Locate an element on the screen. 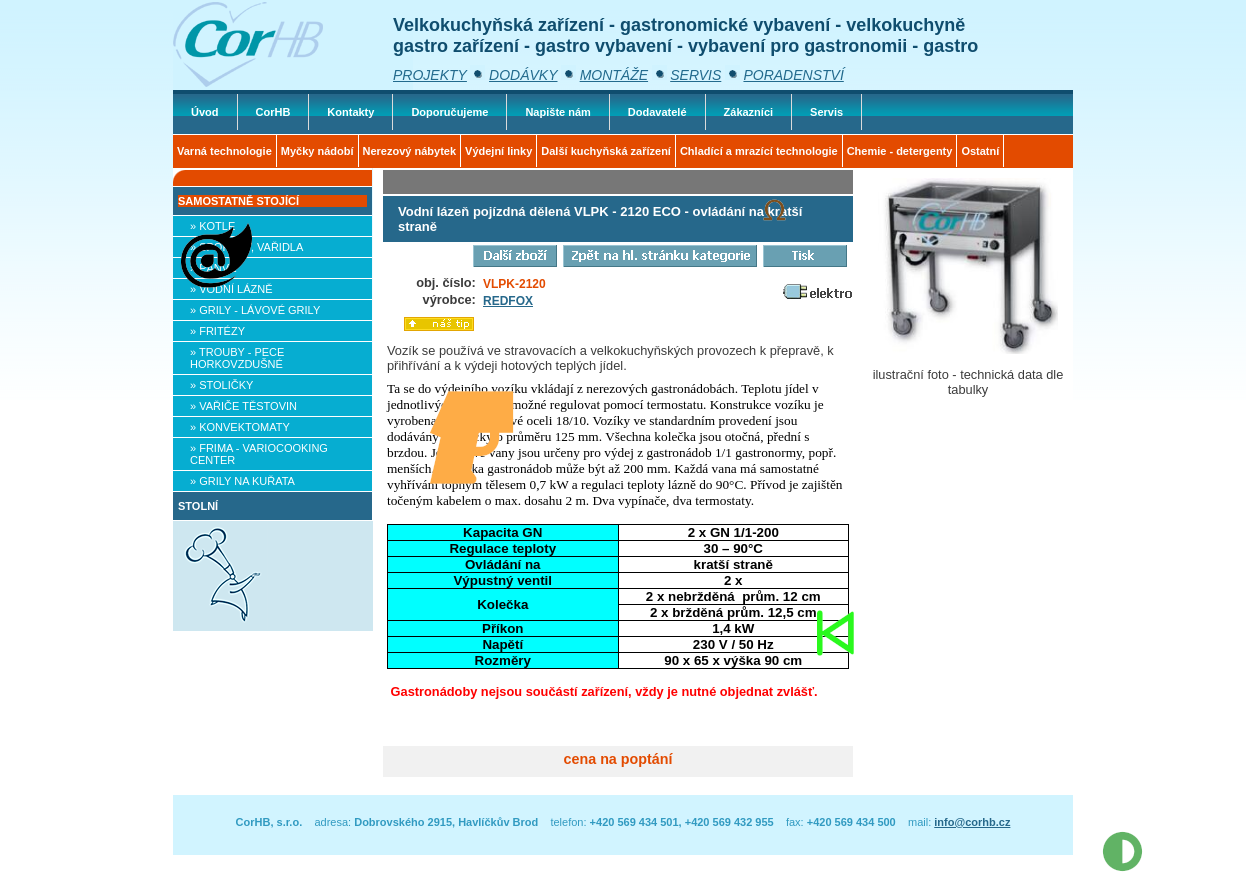 This screenshot has height=895, width=1246. insert omega symbol in text editor is located at coordinates (774, 210).